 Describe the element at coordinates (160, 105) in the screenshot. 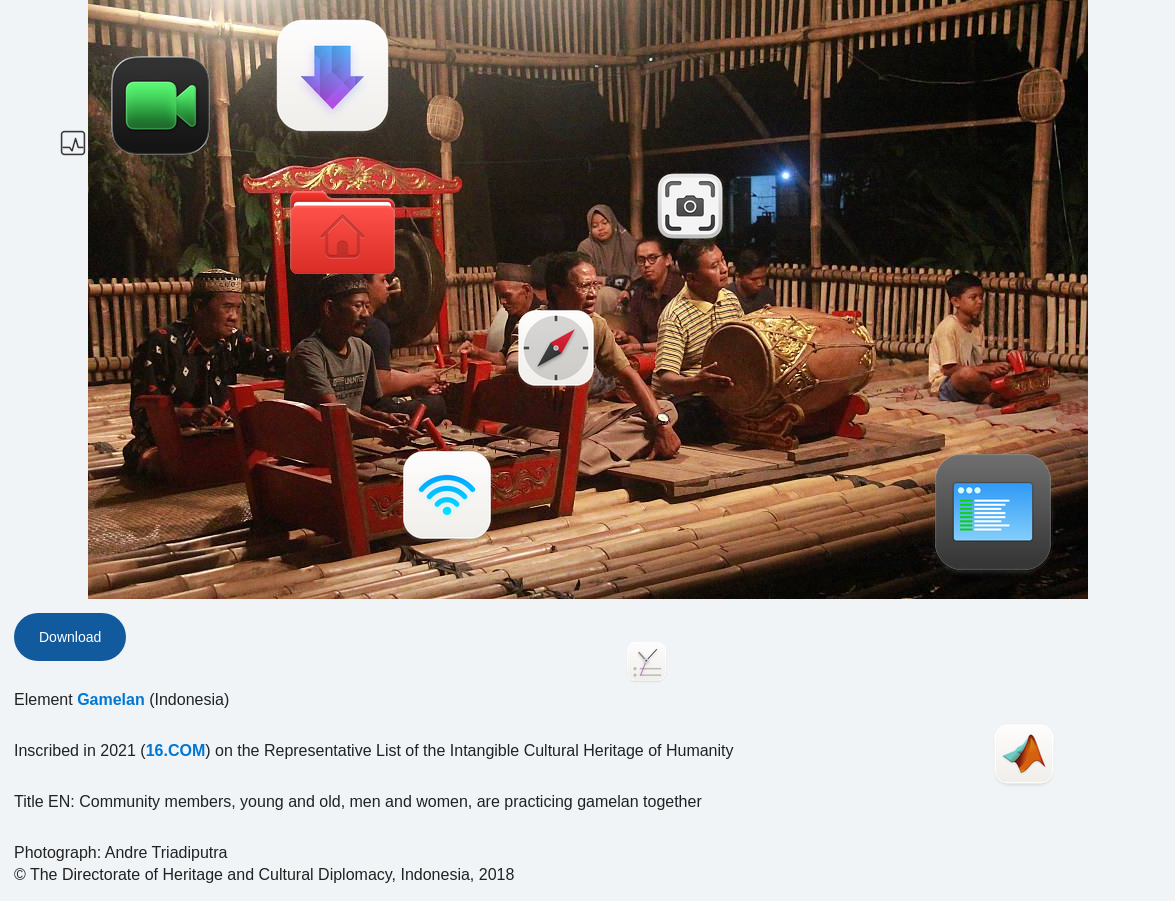

I see `open facetime app` at that location.